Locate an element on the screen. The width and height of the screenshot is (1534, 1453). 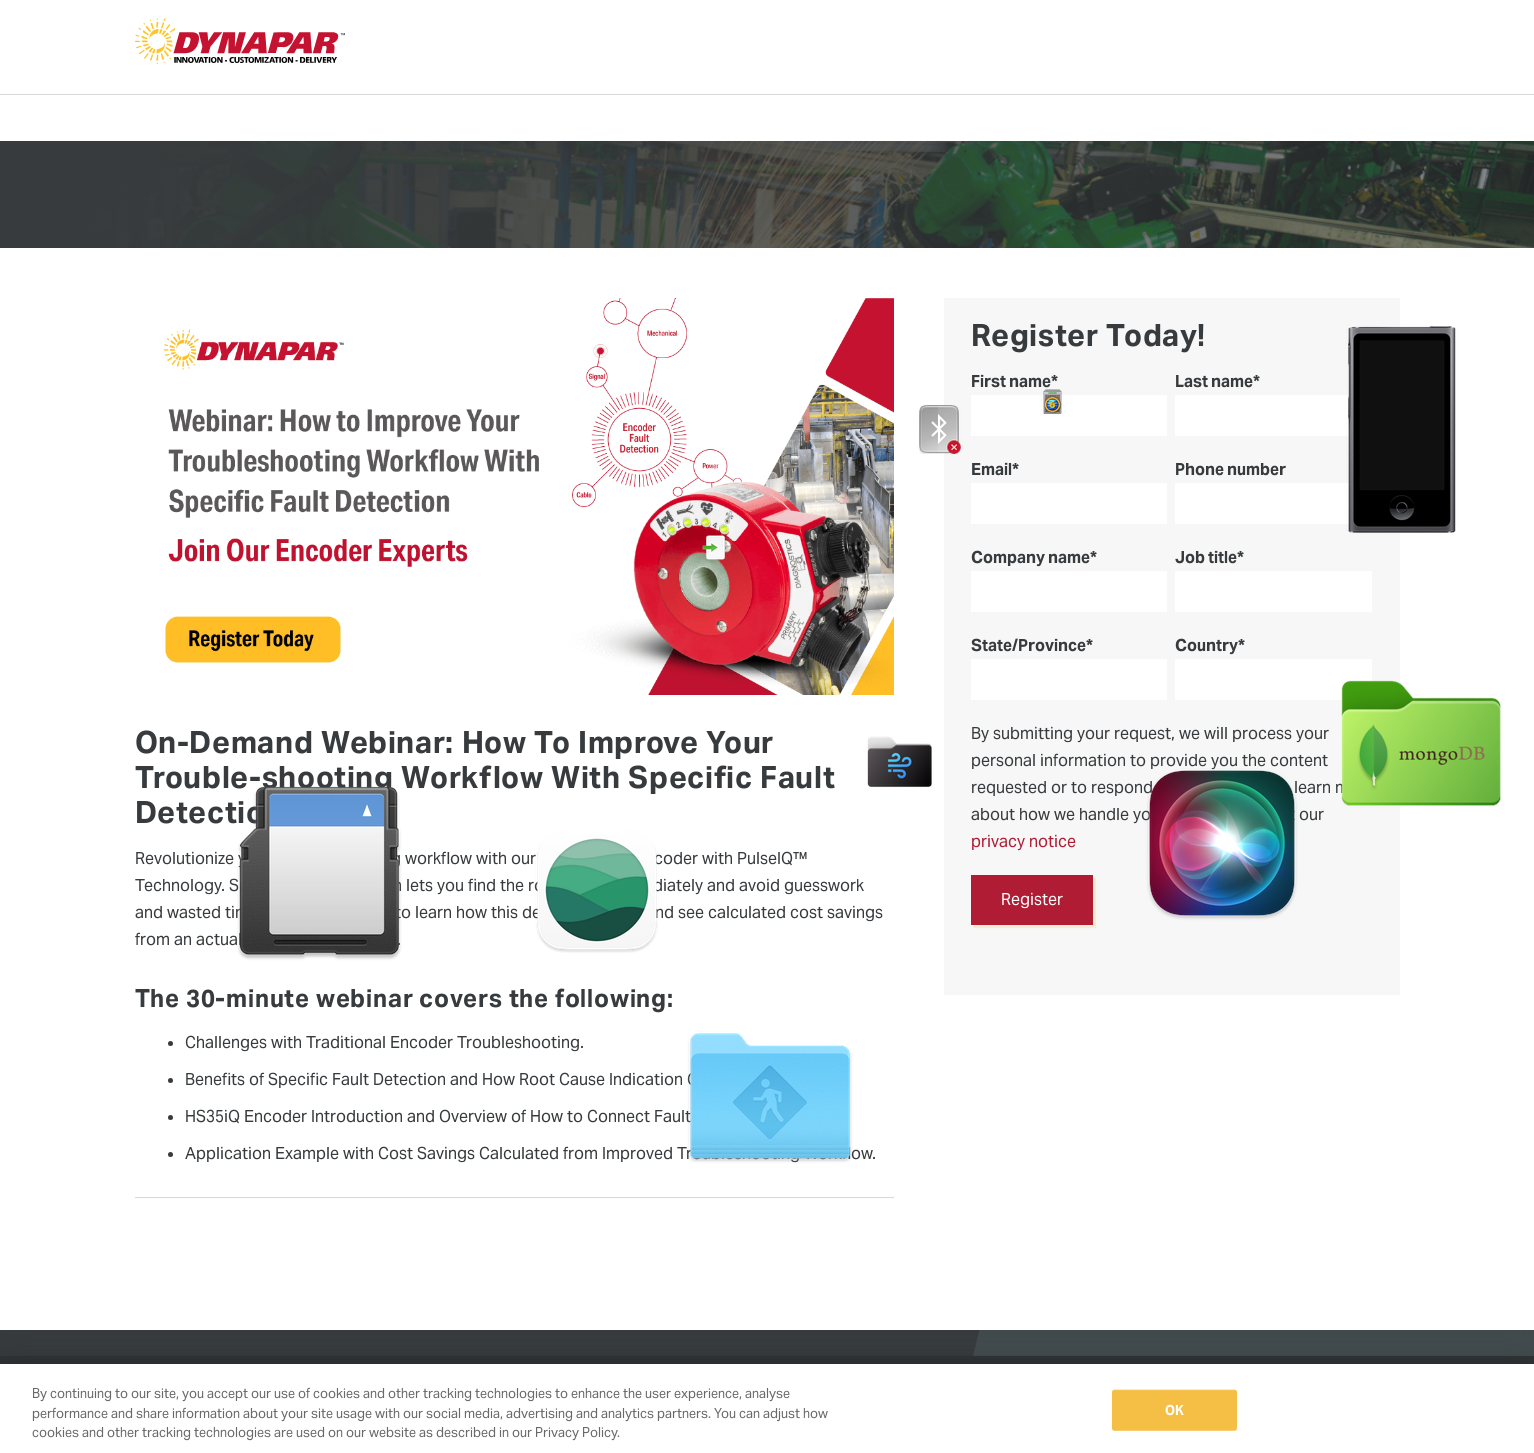
RAID 6 storage array configuration is located at coordinates (1052, 401).